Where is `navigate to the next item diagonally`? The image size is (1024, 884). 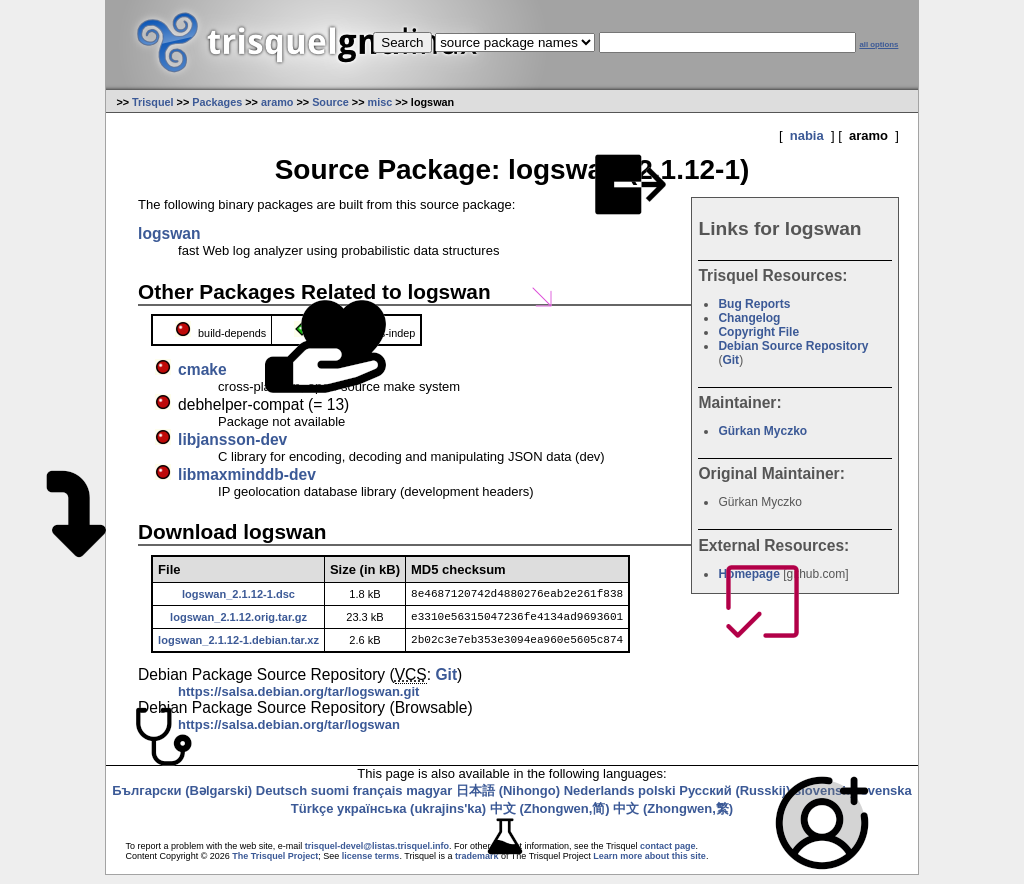
navigate to the next item diagonally is located at coordinates (542, 297).